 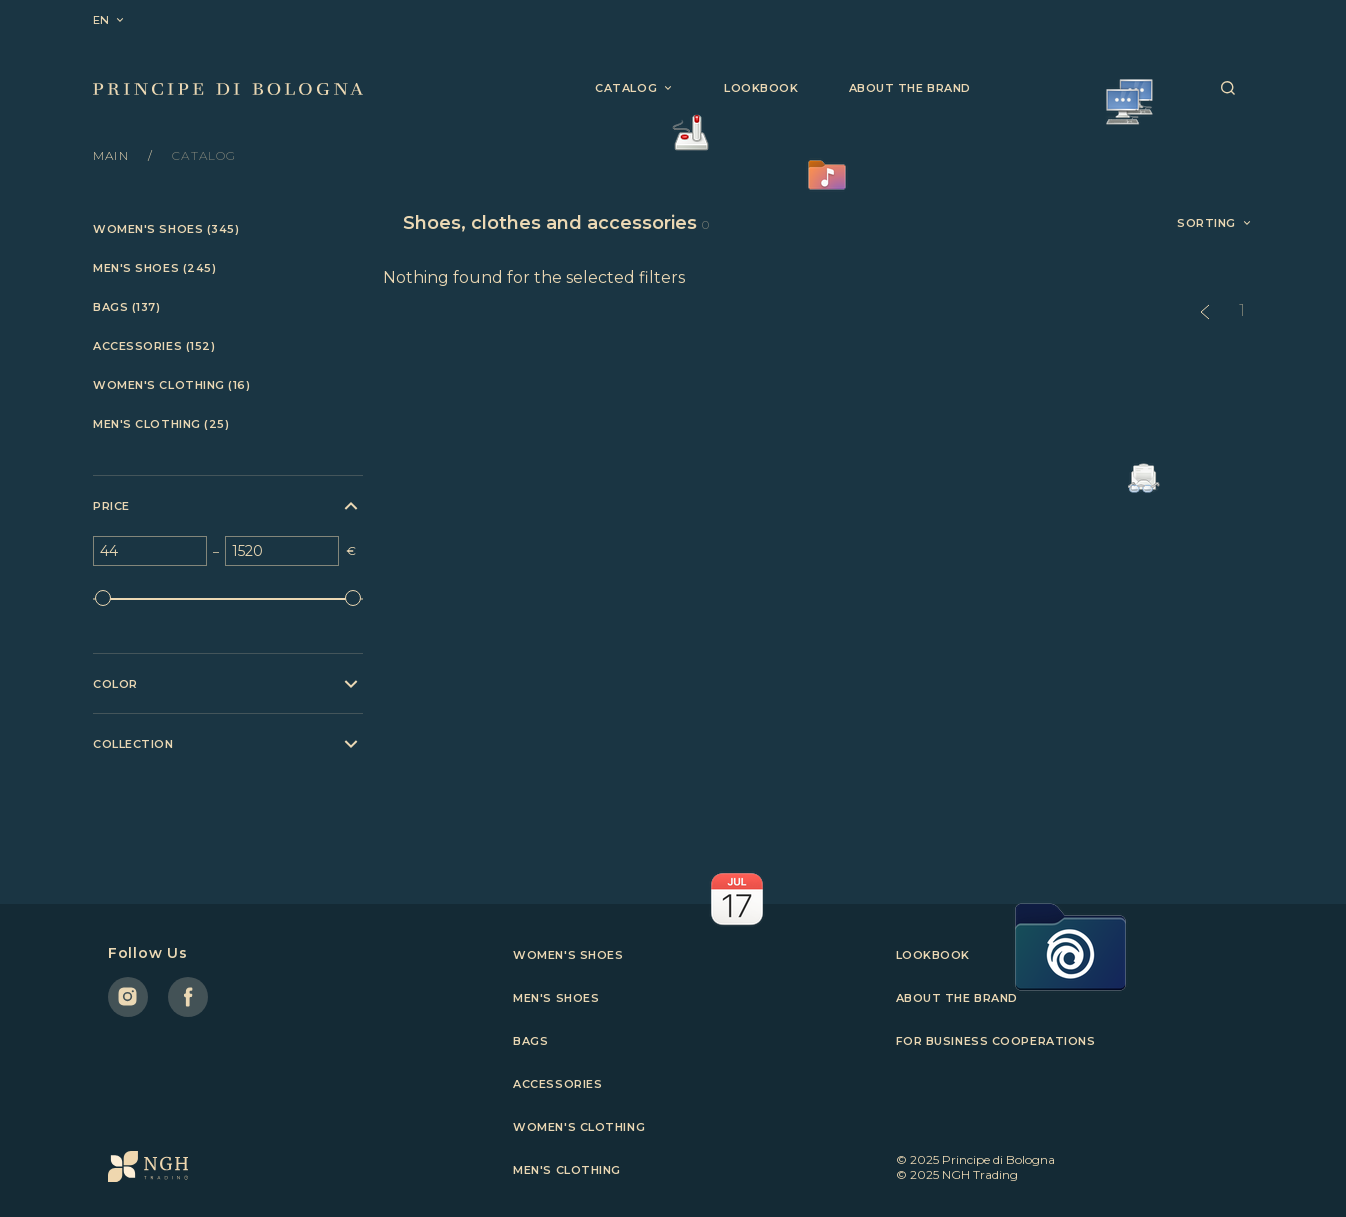 What do you see at coordinates (691, 133) in the screenshot?
I see `open games and entertainment applications` at bounding box center [691, 133].